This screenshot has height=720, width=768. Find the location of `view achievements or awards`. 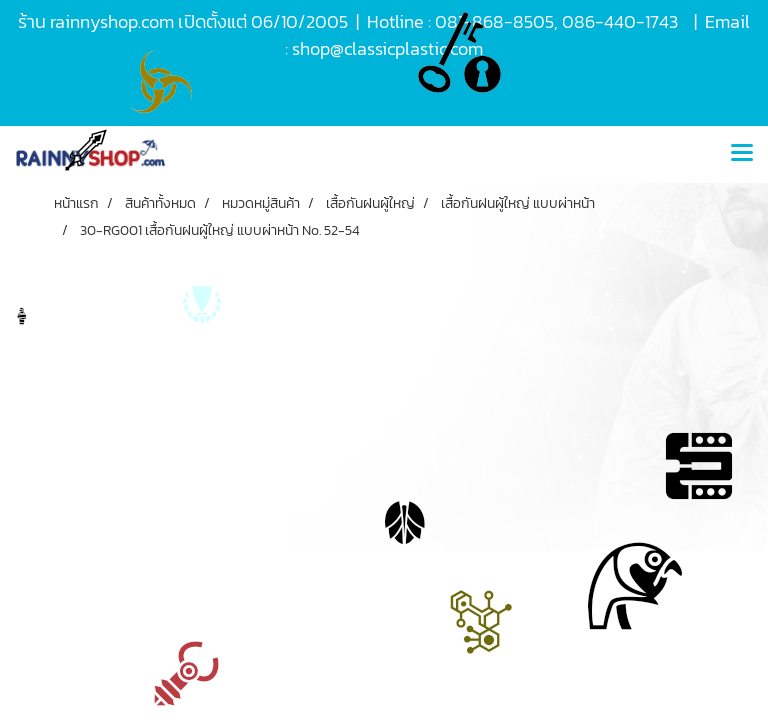

view achievements or awards is located at coordinates (202, 304).